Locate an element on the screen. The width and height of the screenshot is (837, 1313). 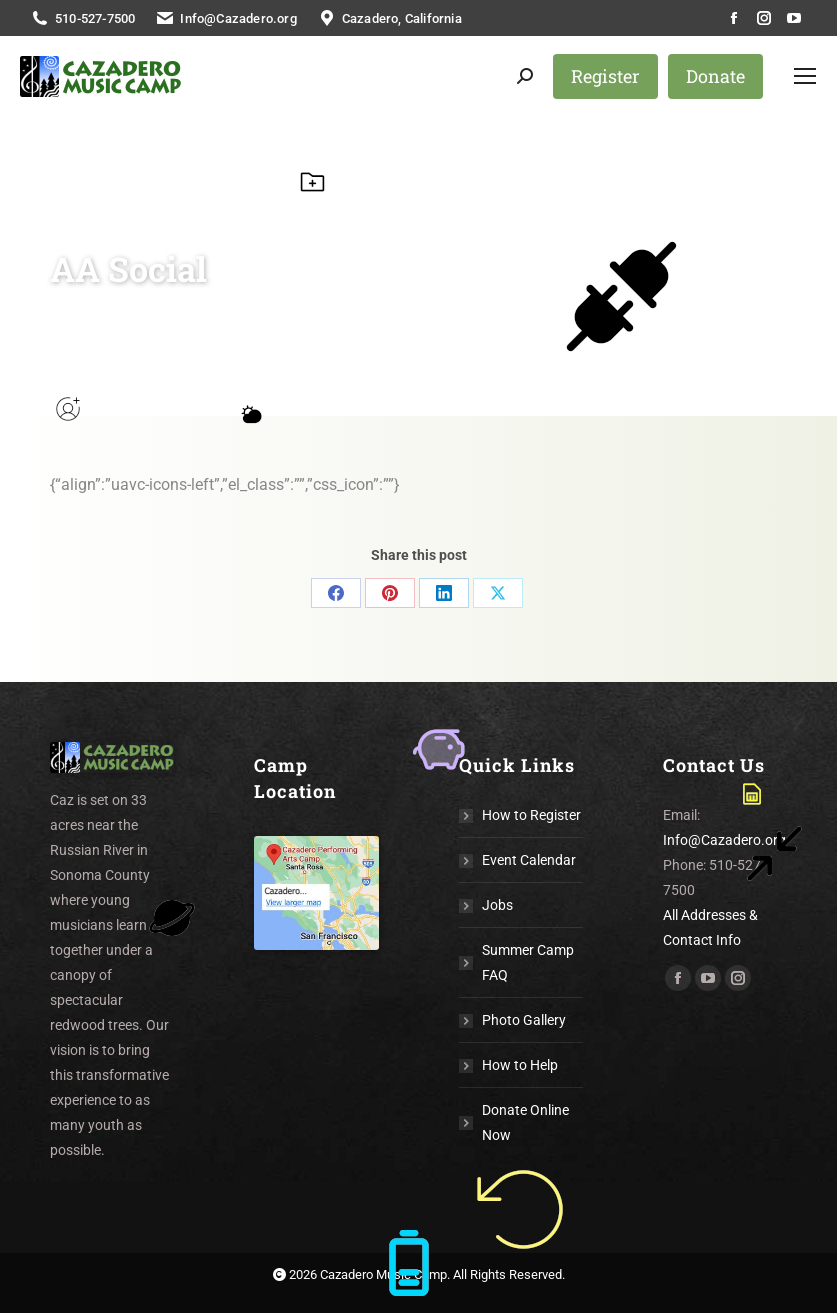
manage sim card settings is located at coordinates (752, 794).